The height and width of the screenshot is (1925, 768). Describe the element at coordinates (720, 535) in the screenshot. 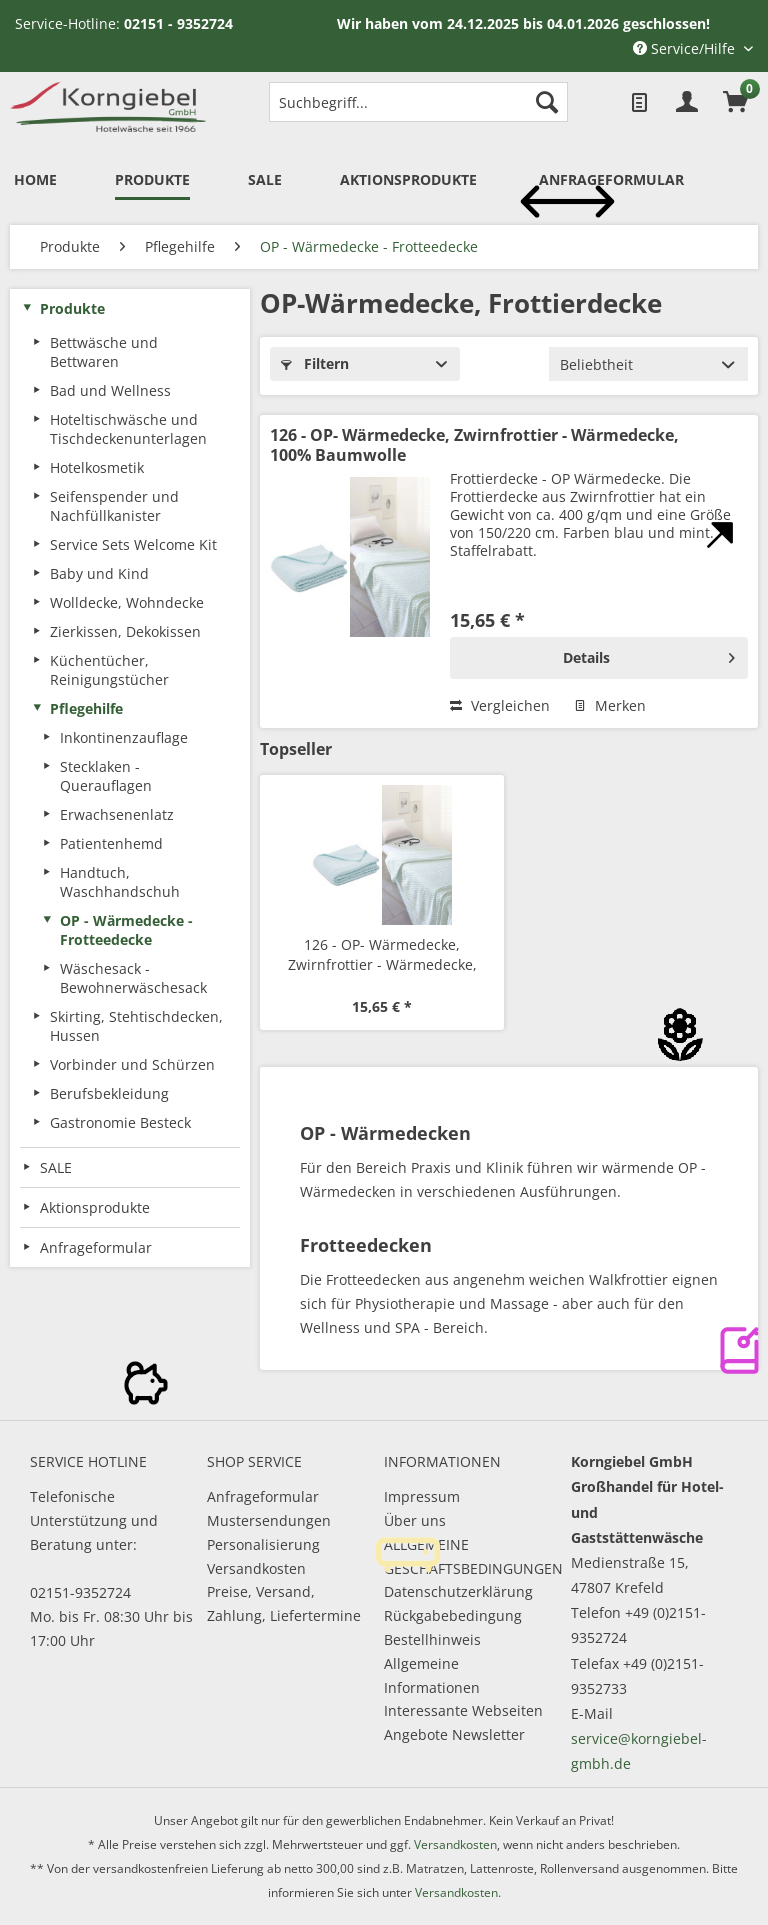

I see `open link in a new tab or window` at that location.